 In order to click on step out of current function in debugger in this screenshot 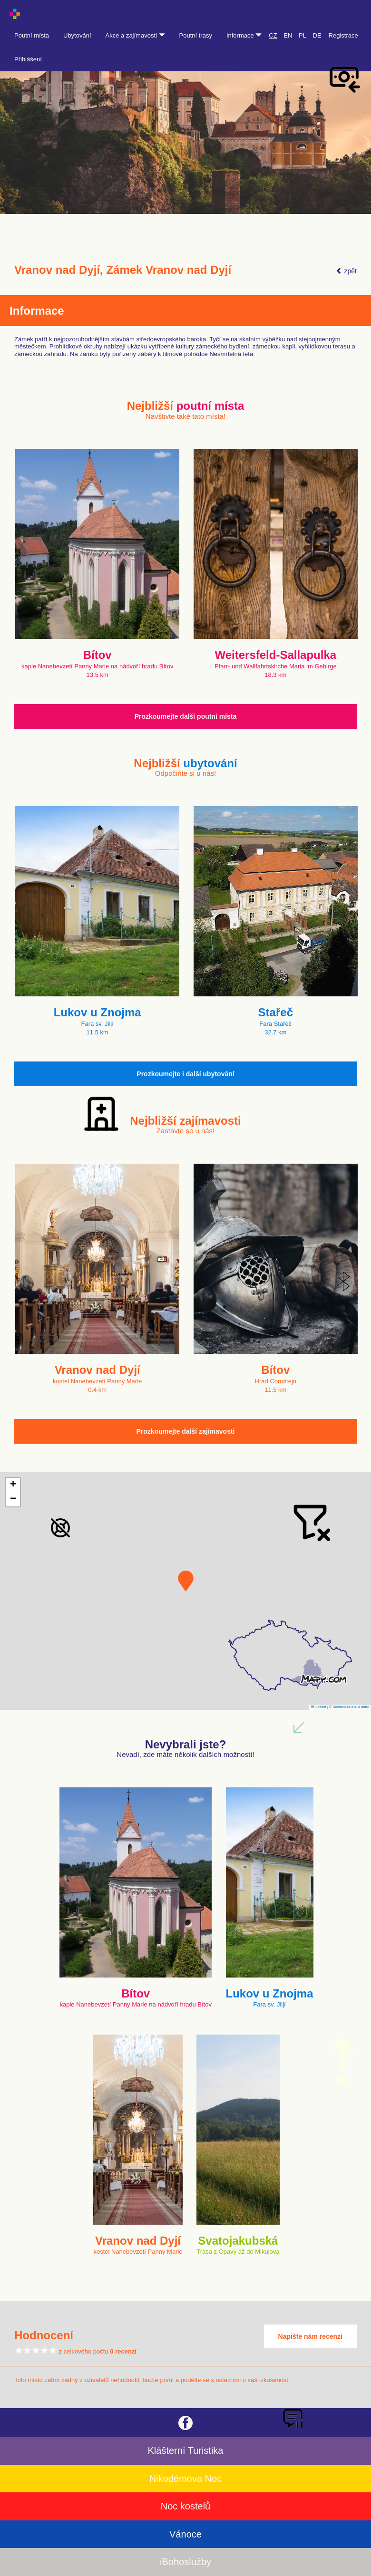, I will do `click(342, 2062)`.